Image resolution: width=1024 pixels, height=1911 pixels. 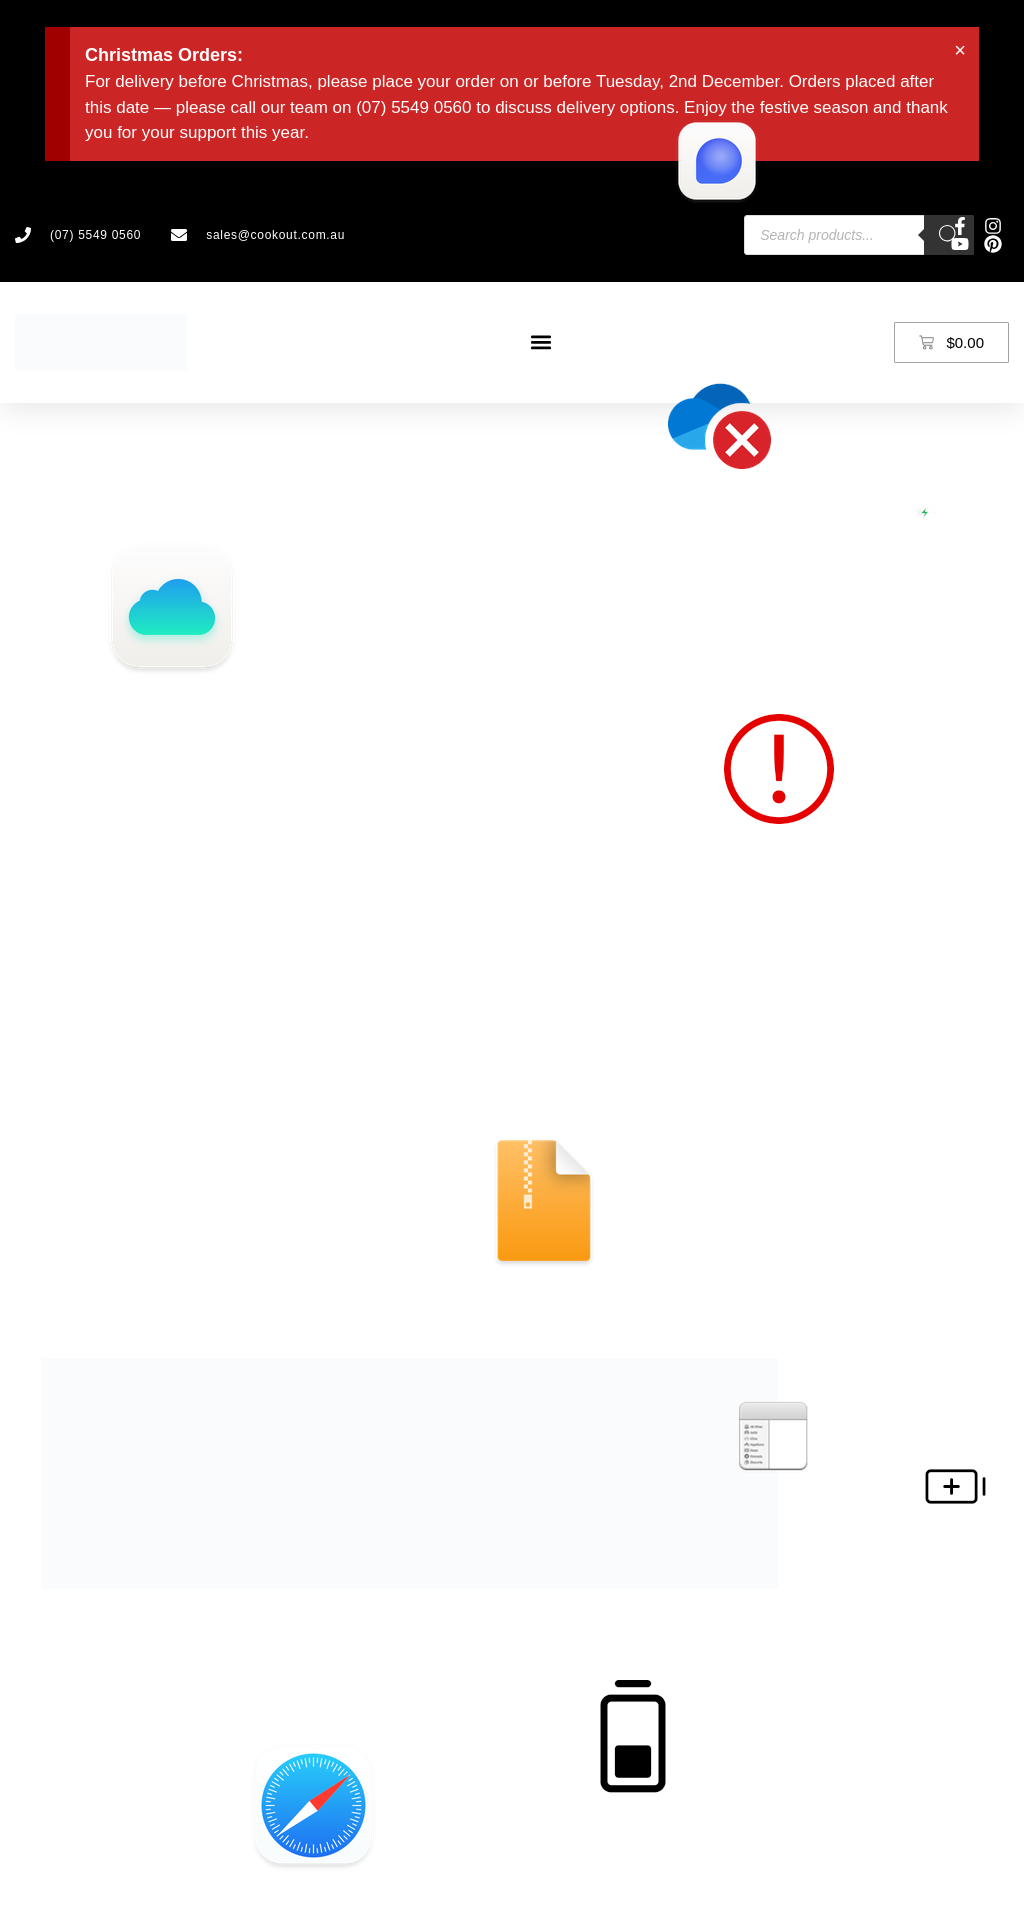 I want to click on battery at 40% and currently charging, so click(x=925, y=512).